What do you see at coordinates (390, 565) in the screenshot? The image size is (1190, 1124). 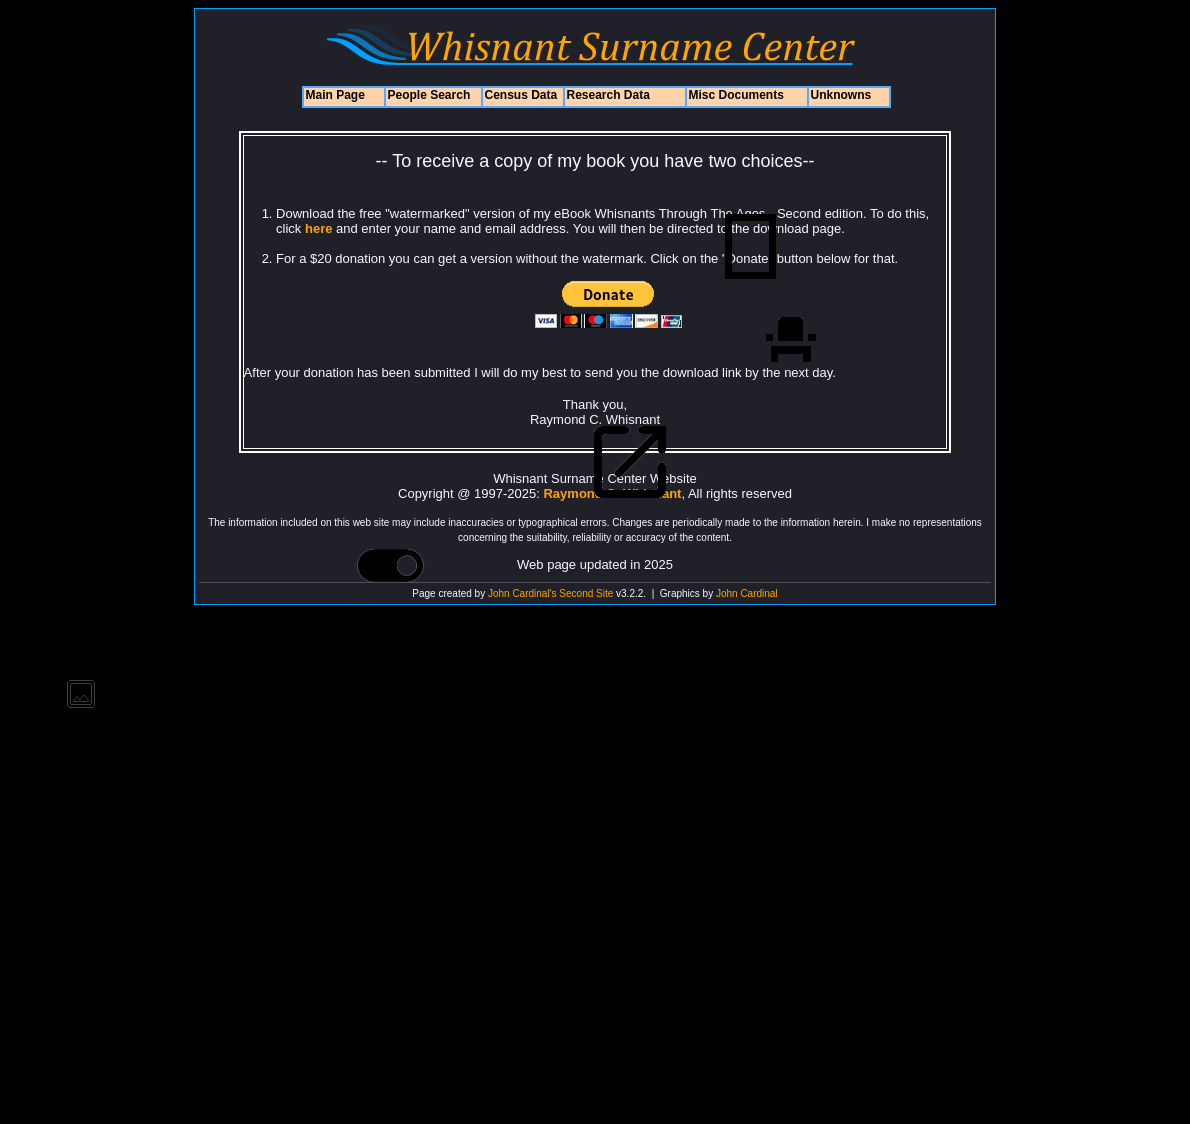 I see `toggle switch in the on/enabled state` at bounding box center [390, 565].